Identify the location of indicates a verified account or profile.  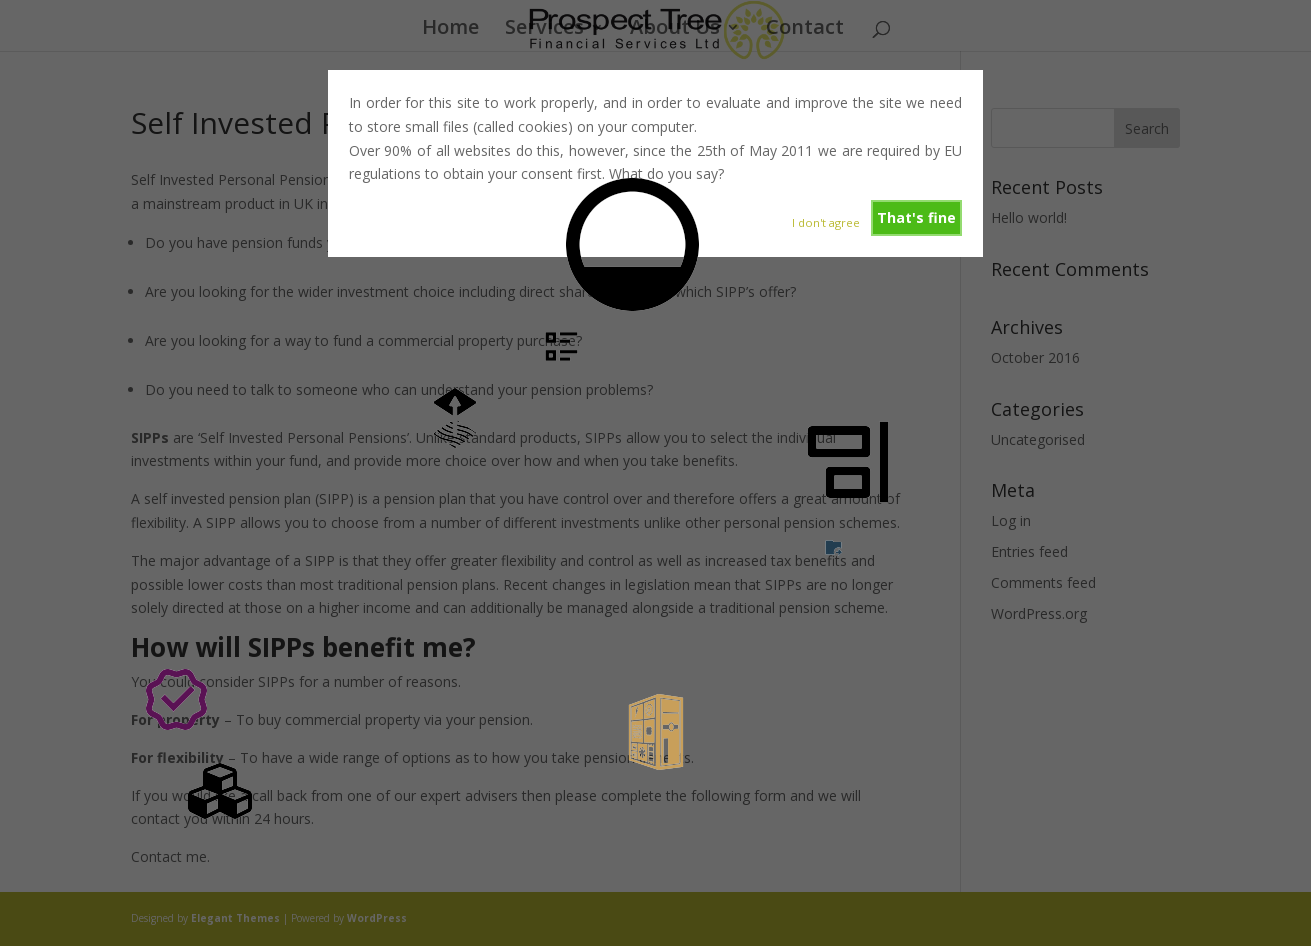
(176, 699).